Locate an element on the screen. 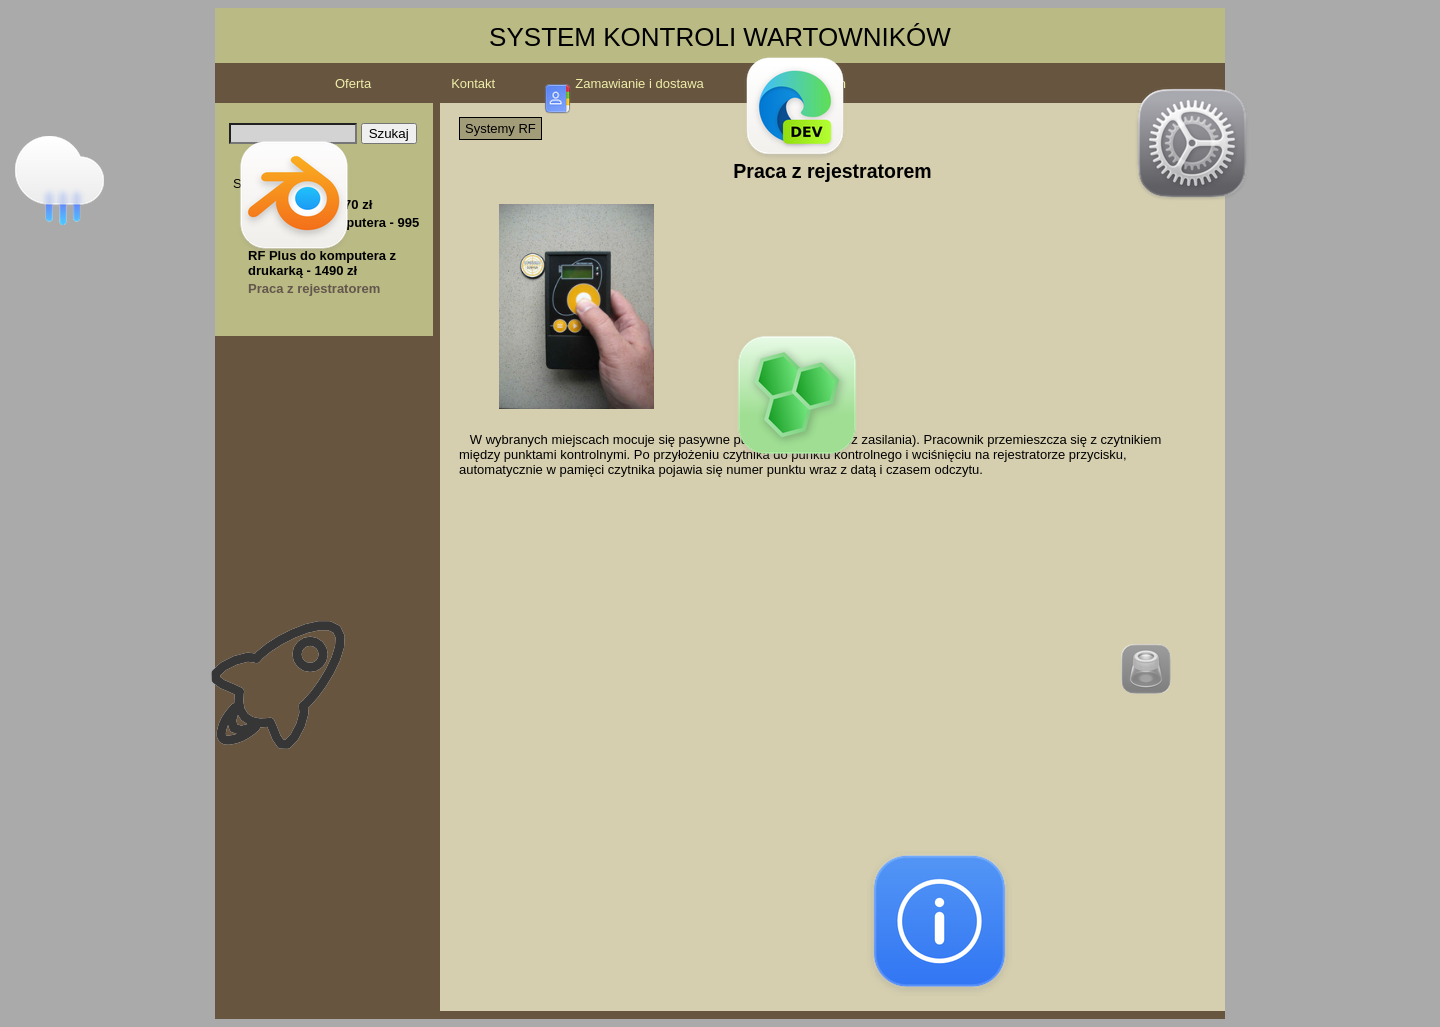 This screenshot has width=1440, height=1027. open microsoft edge dev browser is located at coordinates (795, 106).